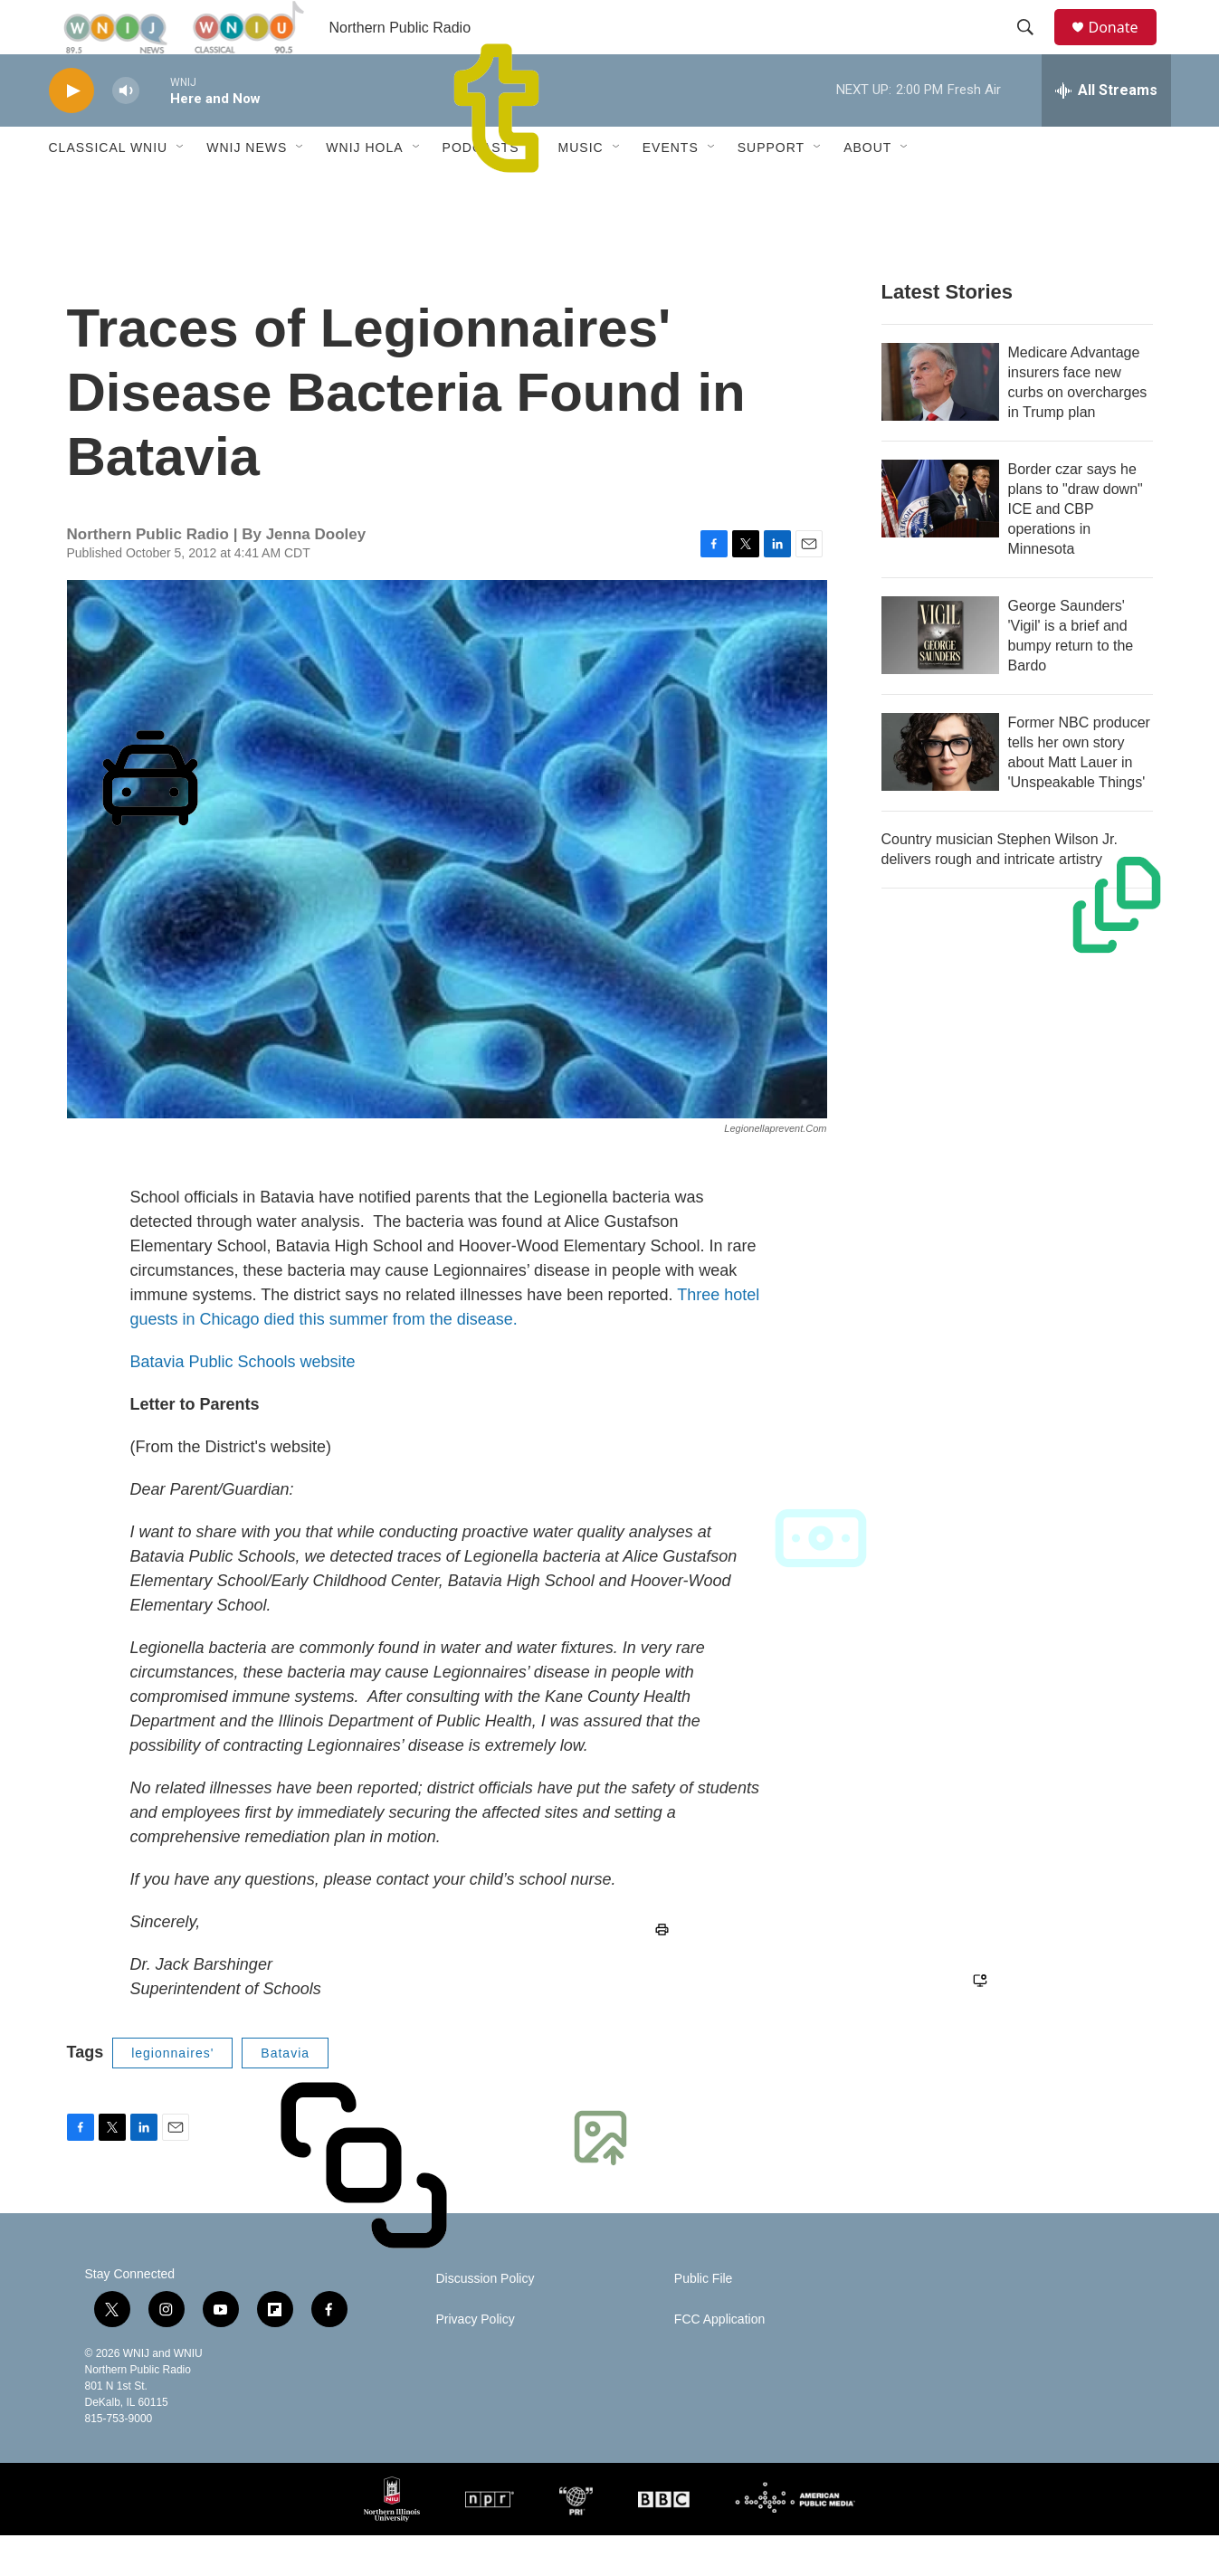 This screenshot has width=1219, height=2576. I want to click on bring selected layer to front, so click(364, 2165).